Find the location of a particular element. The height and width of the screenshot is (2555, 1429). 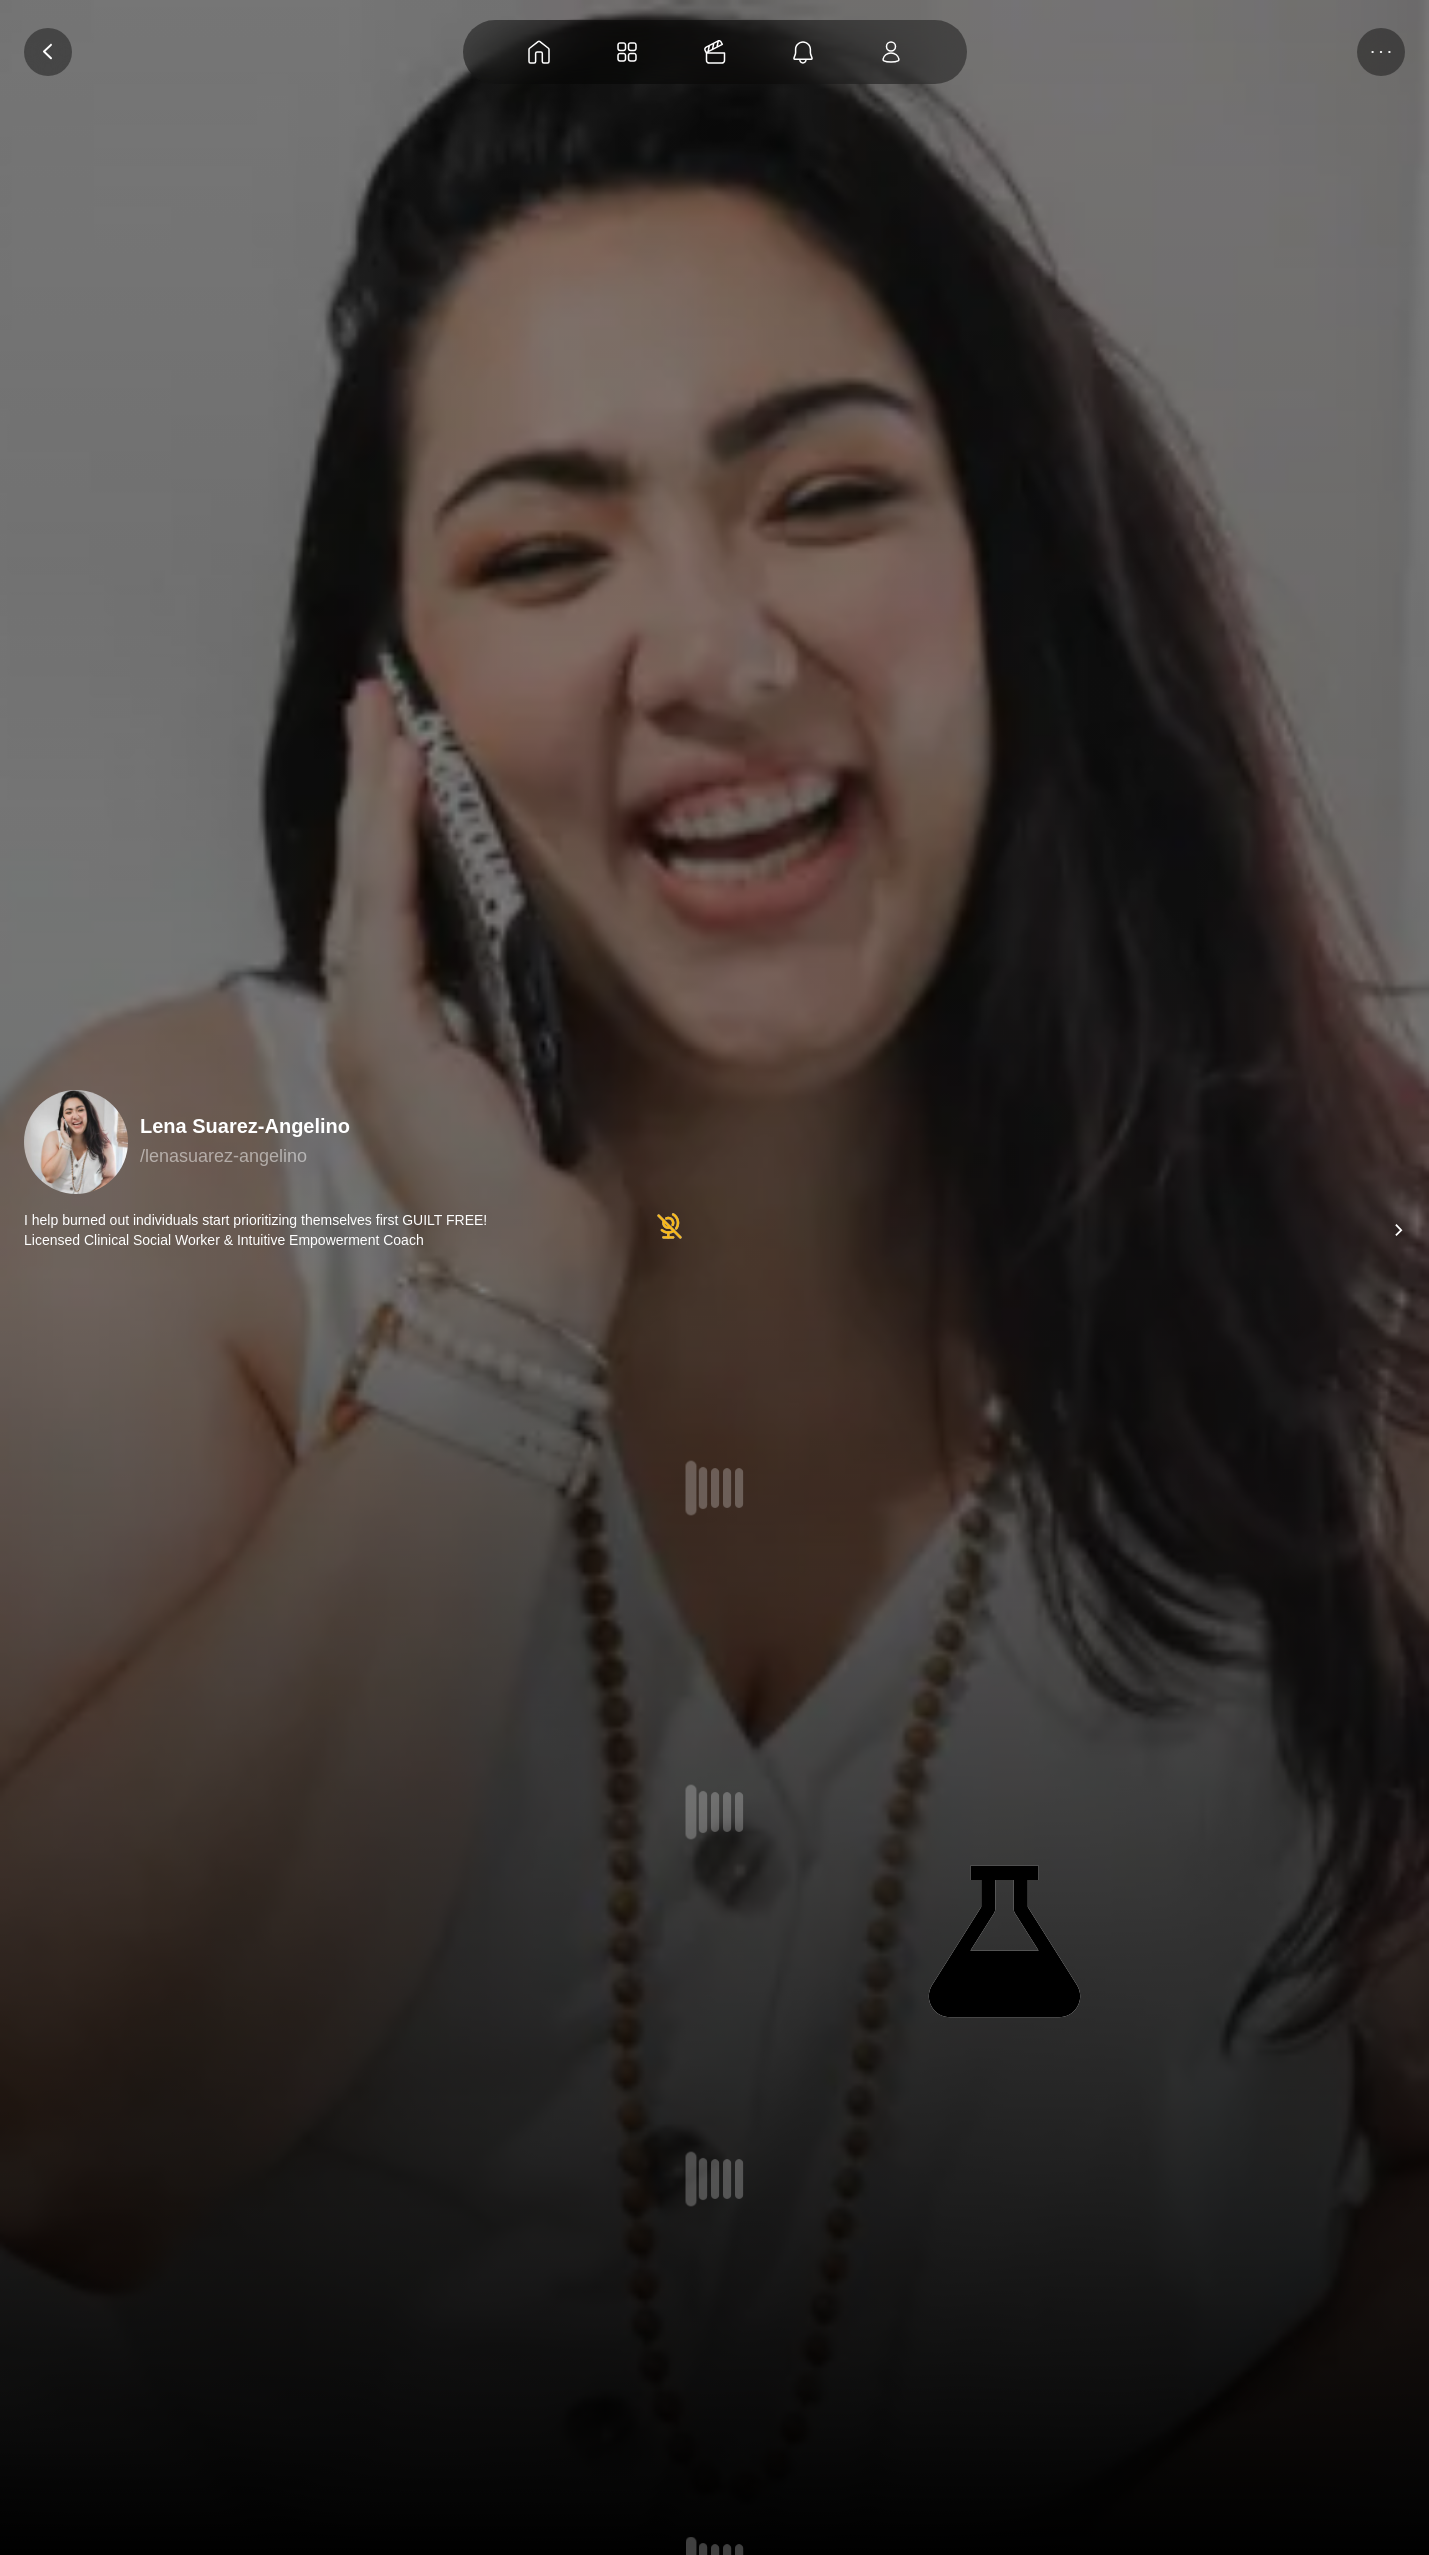

disable network or internet connection is located at coordinates (669, 1226).